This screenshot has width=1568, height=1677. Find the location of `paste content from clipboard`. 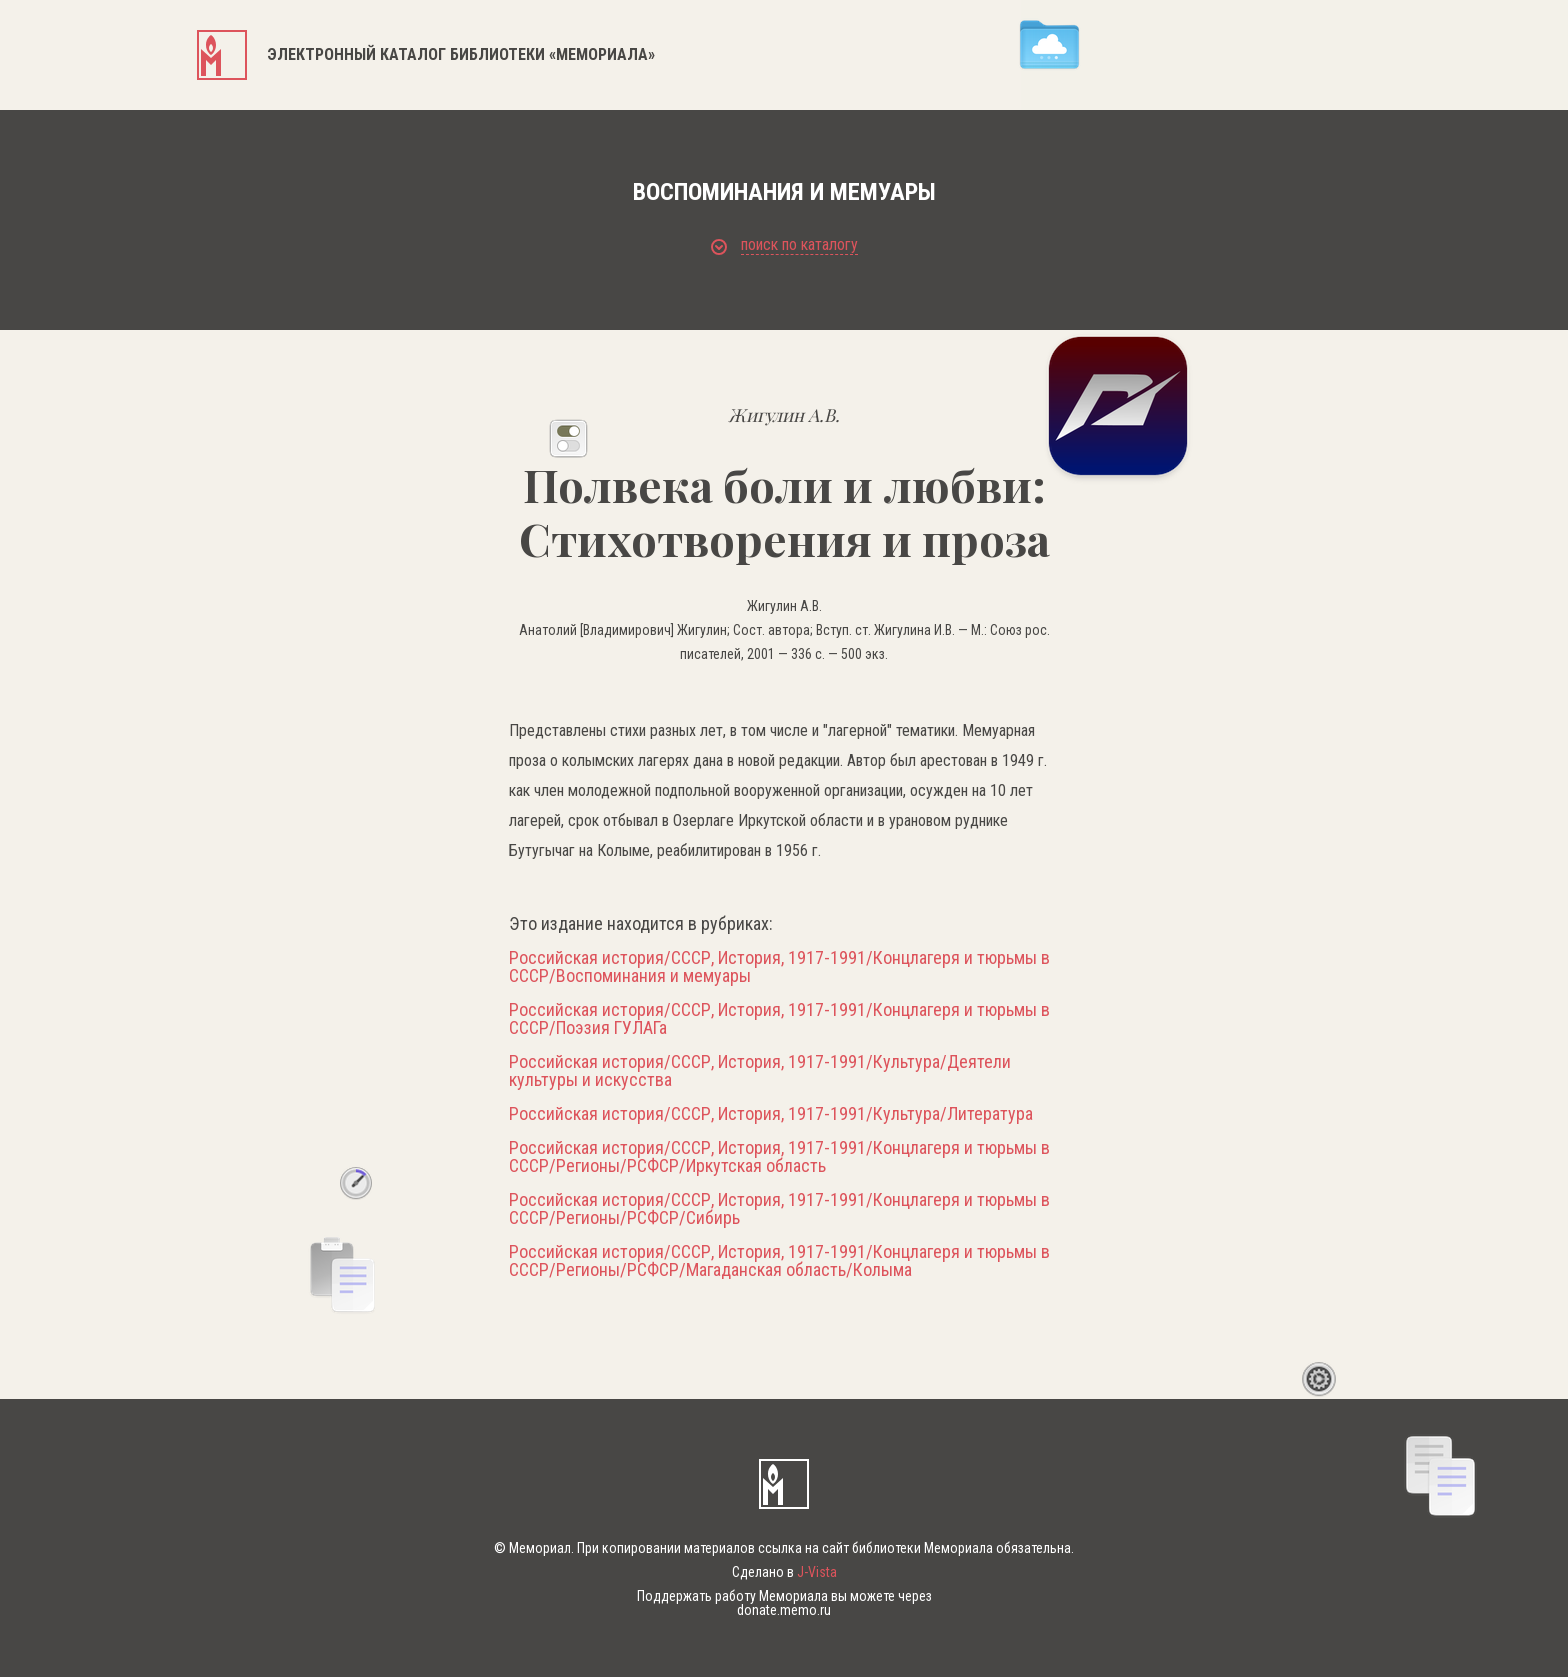

paste content from clipboard is located at coordinates (342, 1274).